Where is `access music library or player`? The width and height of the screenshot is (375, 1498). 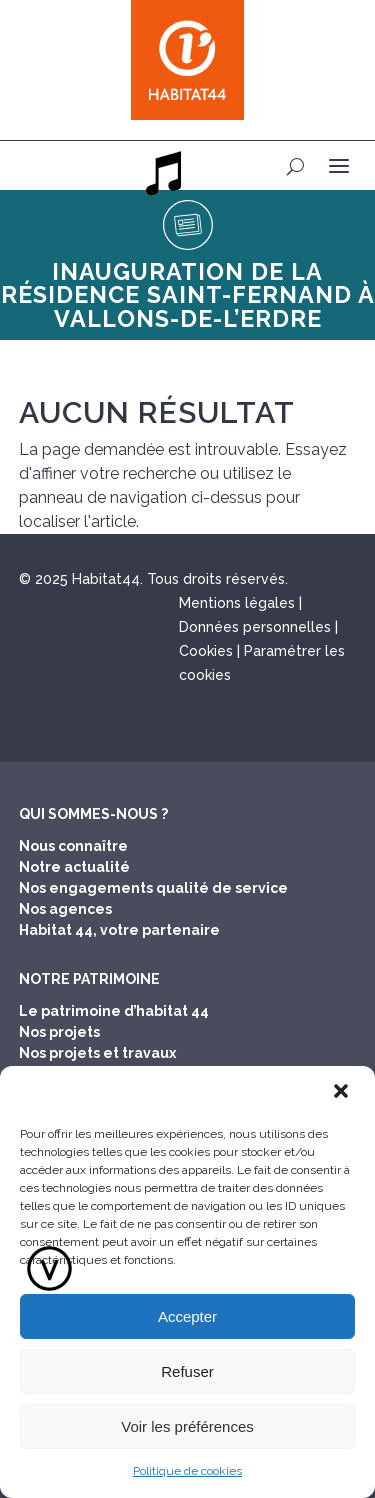
access music library or player is located at coordinates (163, 173).